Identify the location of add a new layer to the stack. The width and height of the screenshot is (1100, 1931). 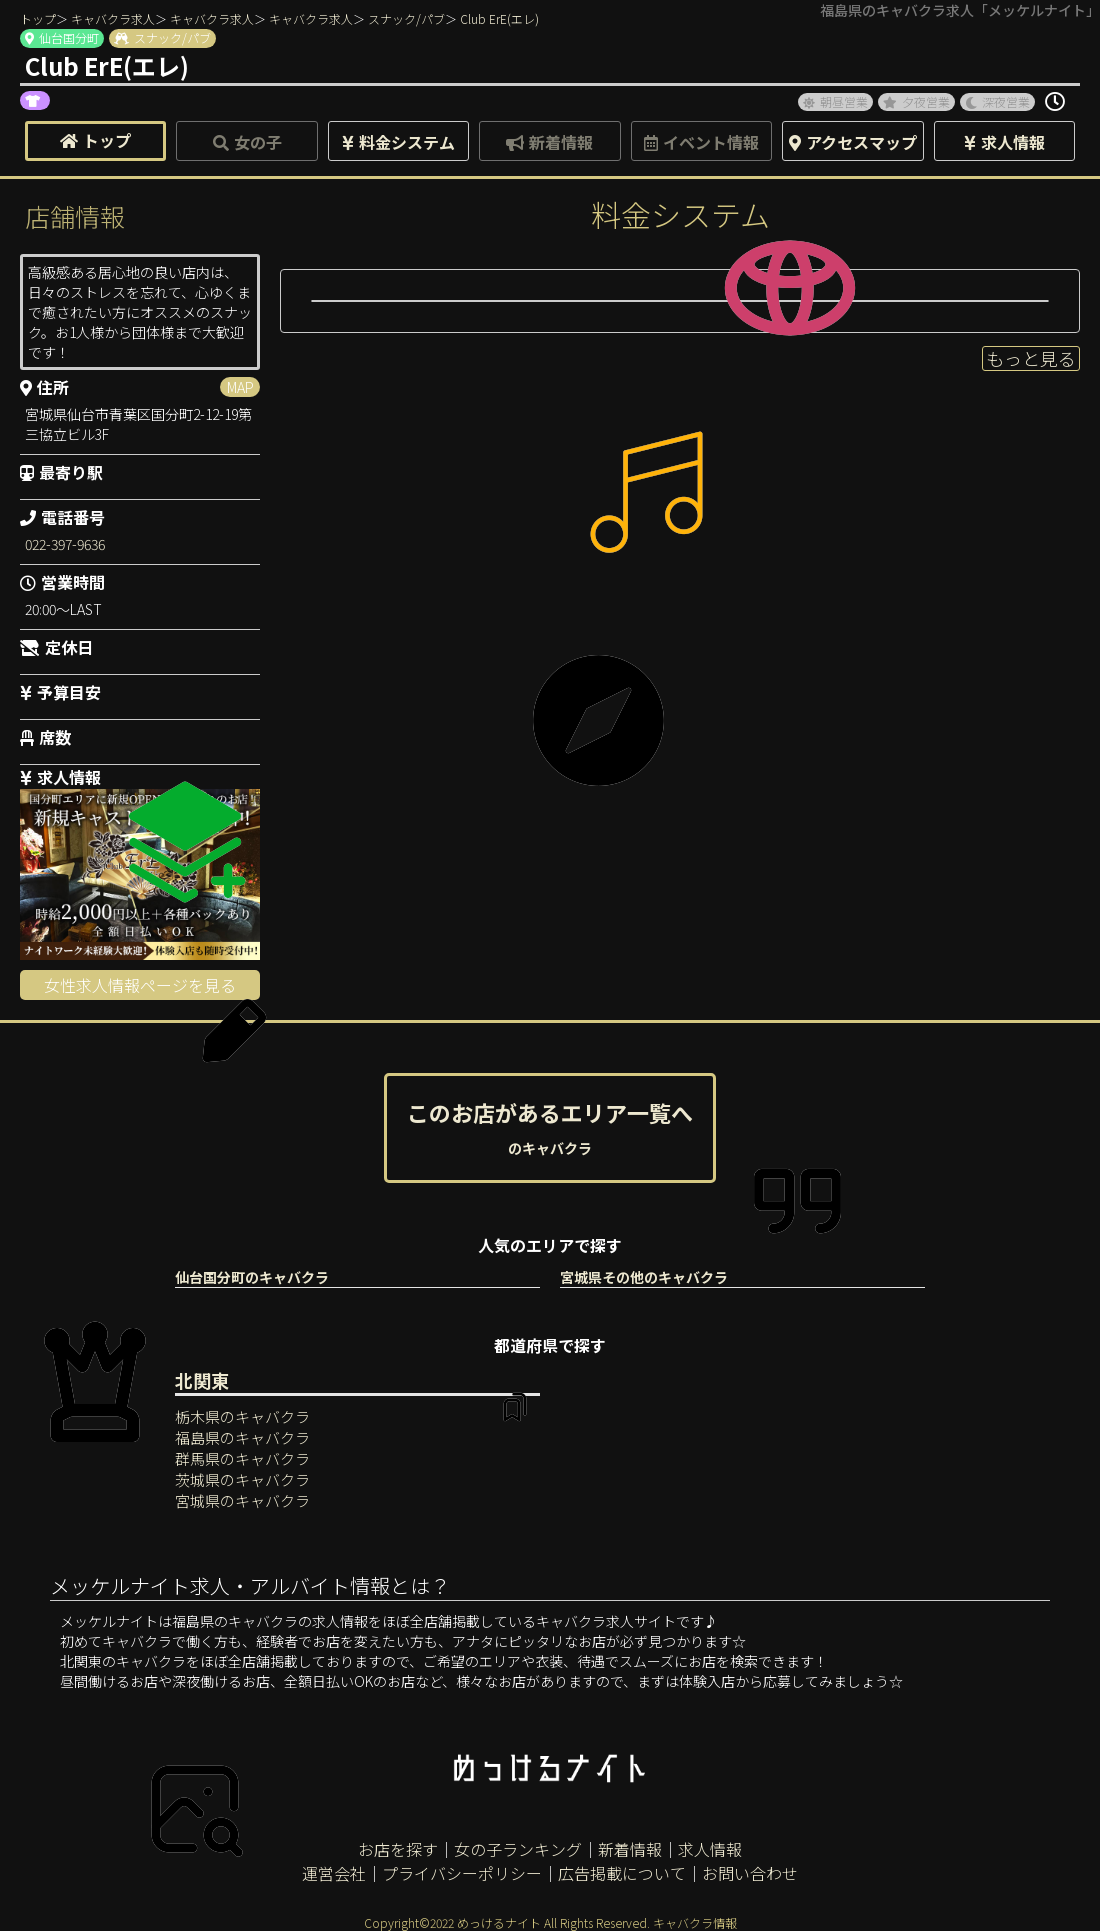
(185, 842).